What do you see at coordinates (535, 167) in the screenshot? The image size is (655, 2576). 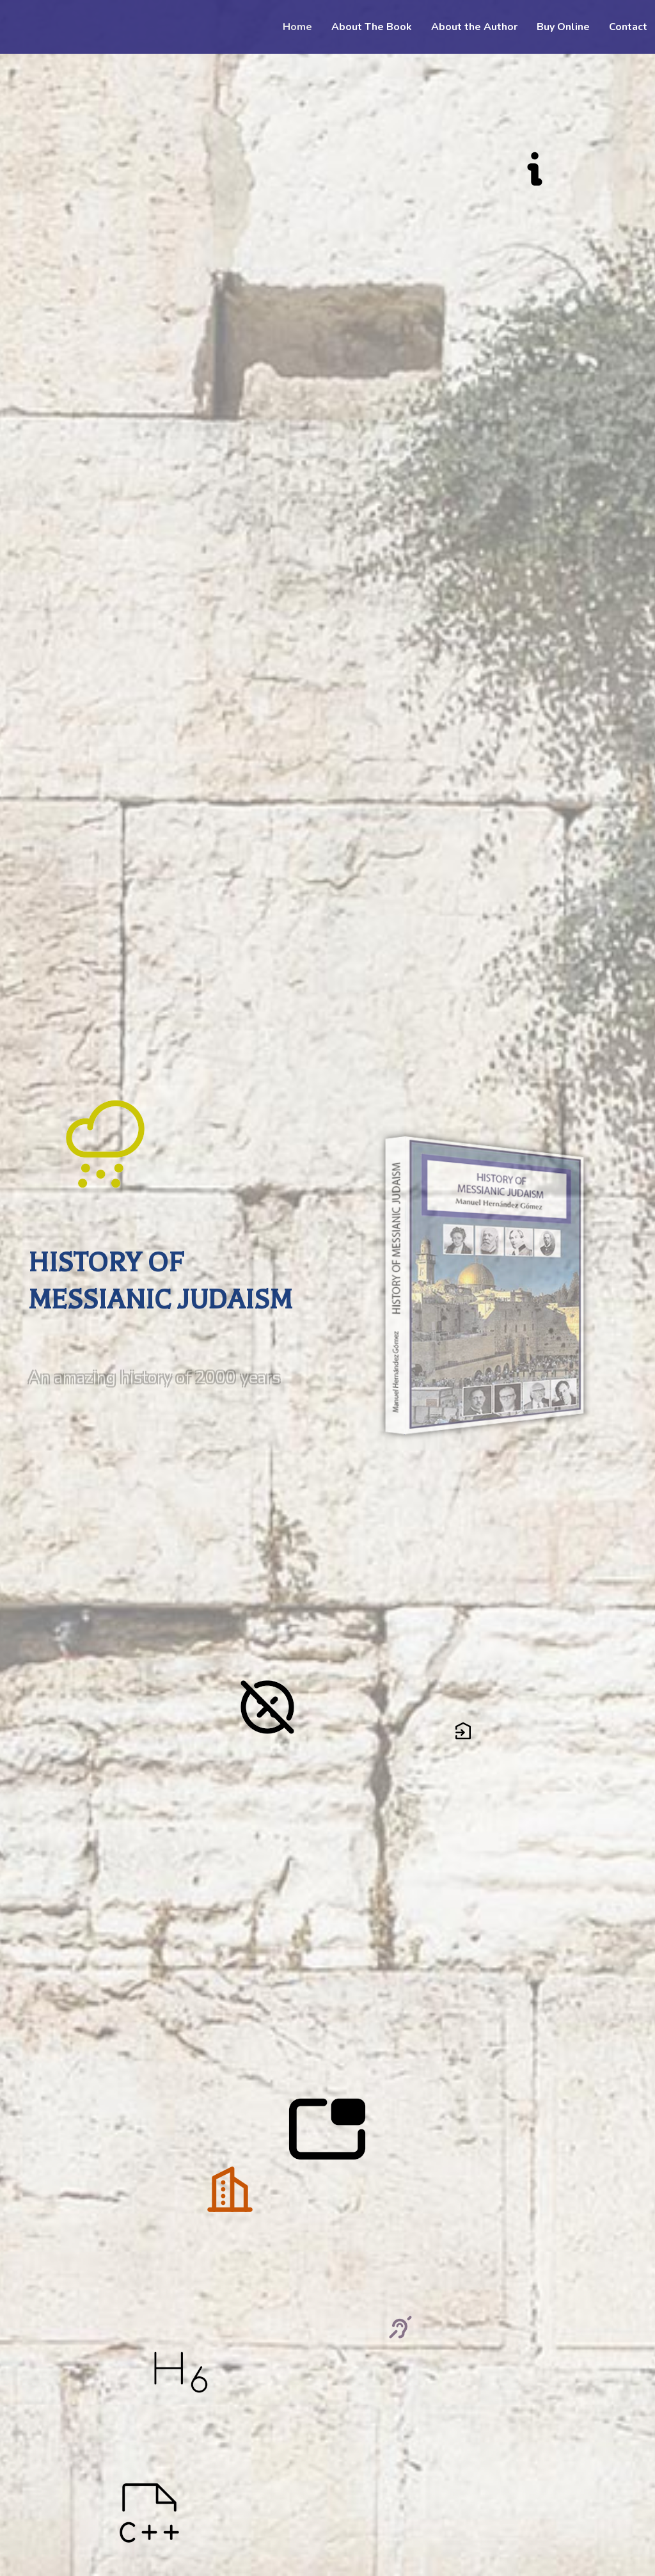 I see `view more information about this item` at bounding box center [535, 167].